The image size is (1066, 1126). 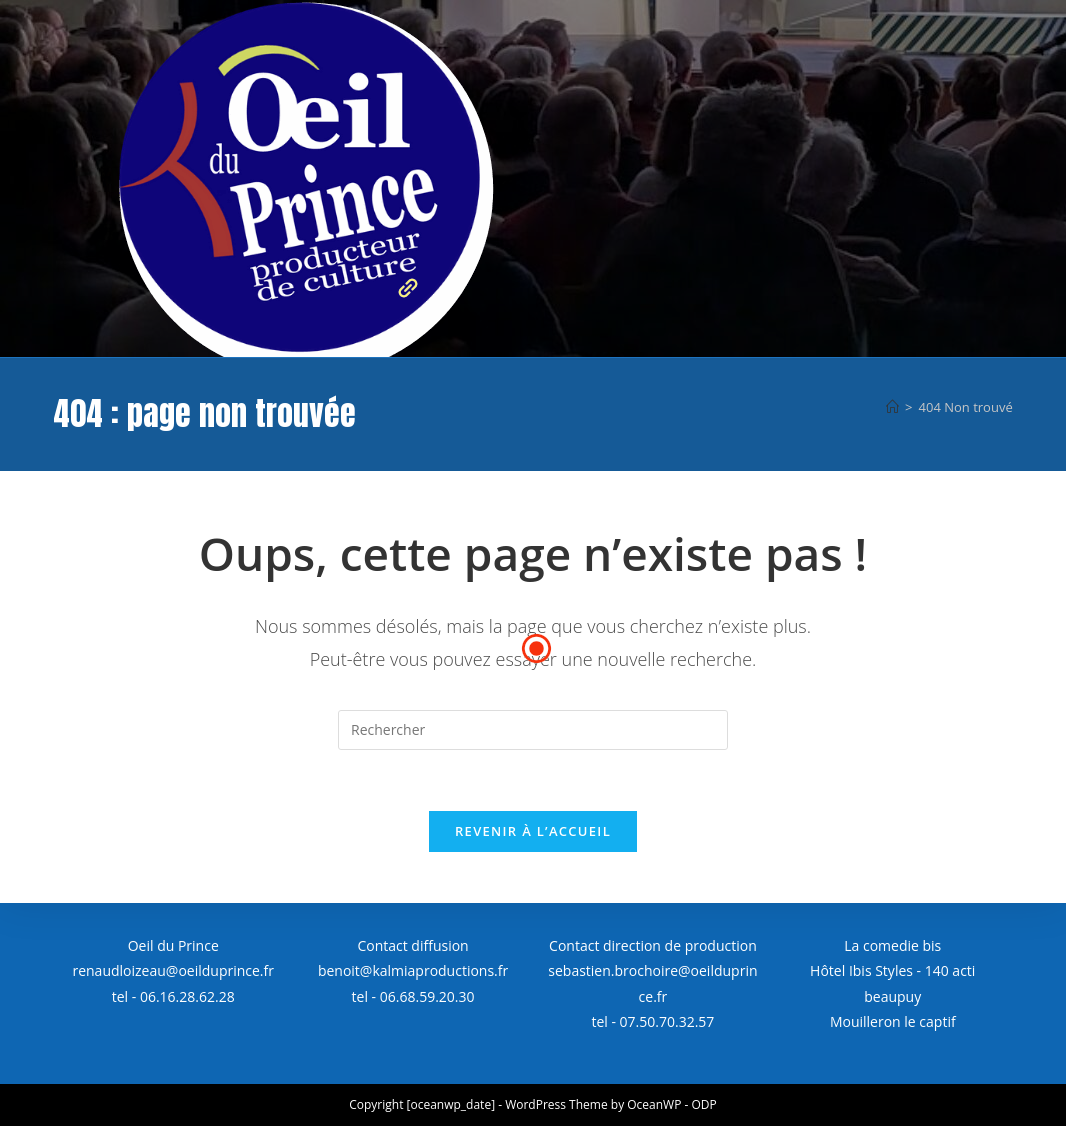 I want to click on copy or share a link, so click(x=408, y=288).